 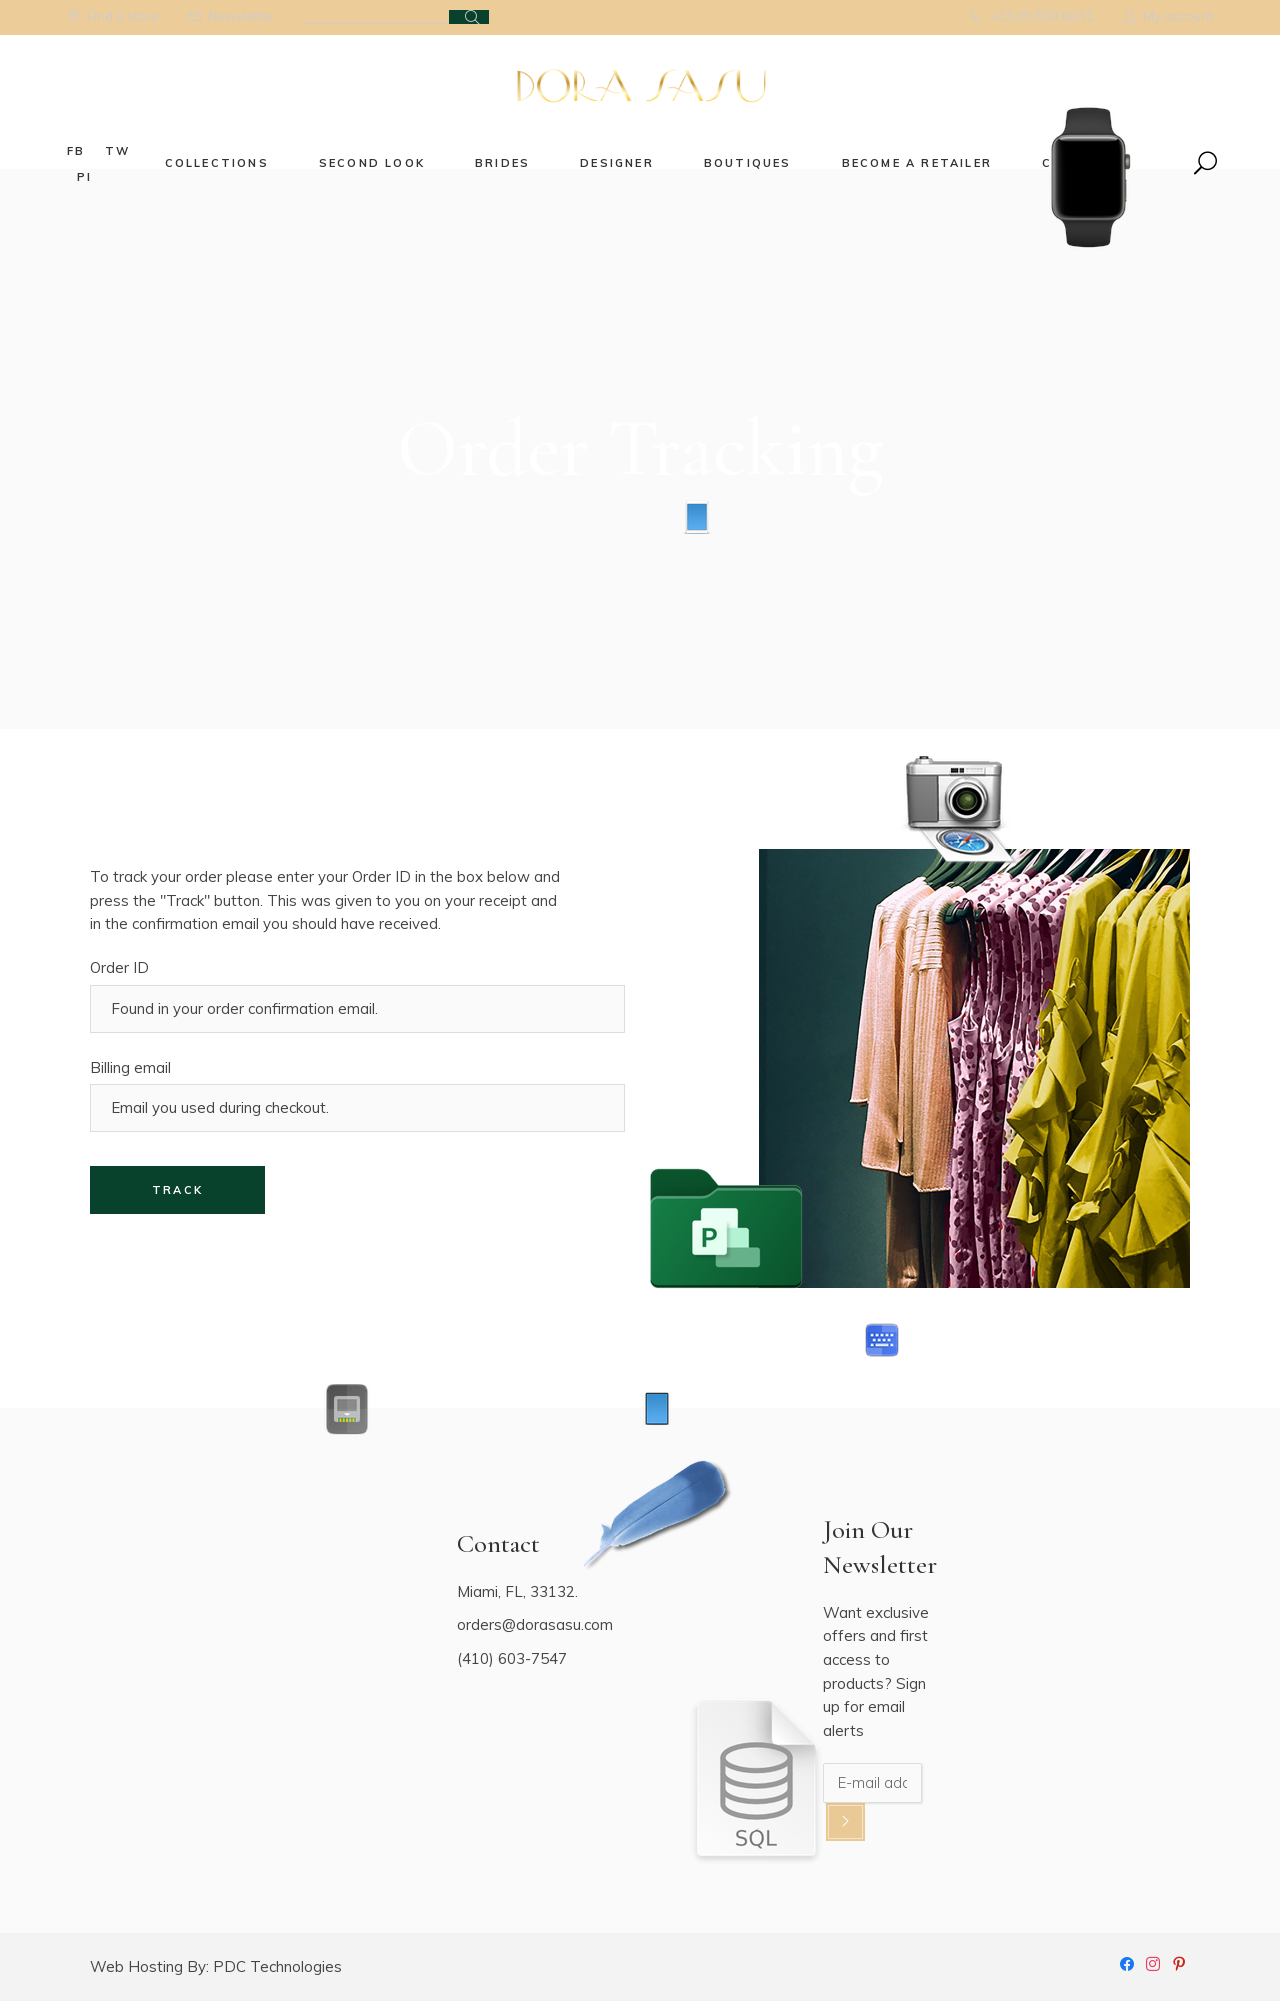 What do you see at coordinates (658, 1513) in the screenshot?
I see `launch the Tk GUI toolkit framework` at bounding box center [658, 1513].